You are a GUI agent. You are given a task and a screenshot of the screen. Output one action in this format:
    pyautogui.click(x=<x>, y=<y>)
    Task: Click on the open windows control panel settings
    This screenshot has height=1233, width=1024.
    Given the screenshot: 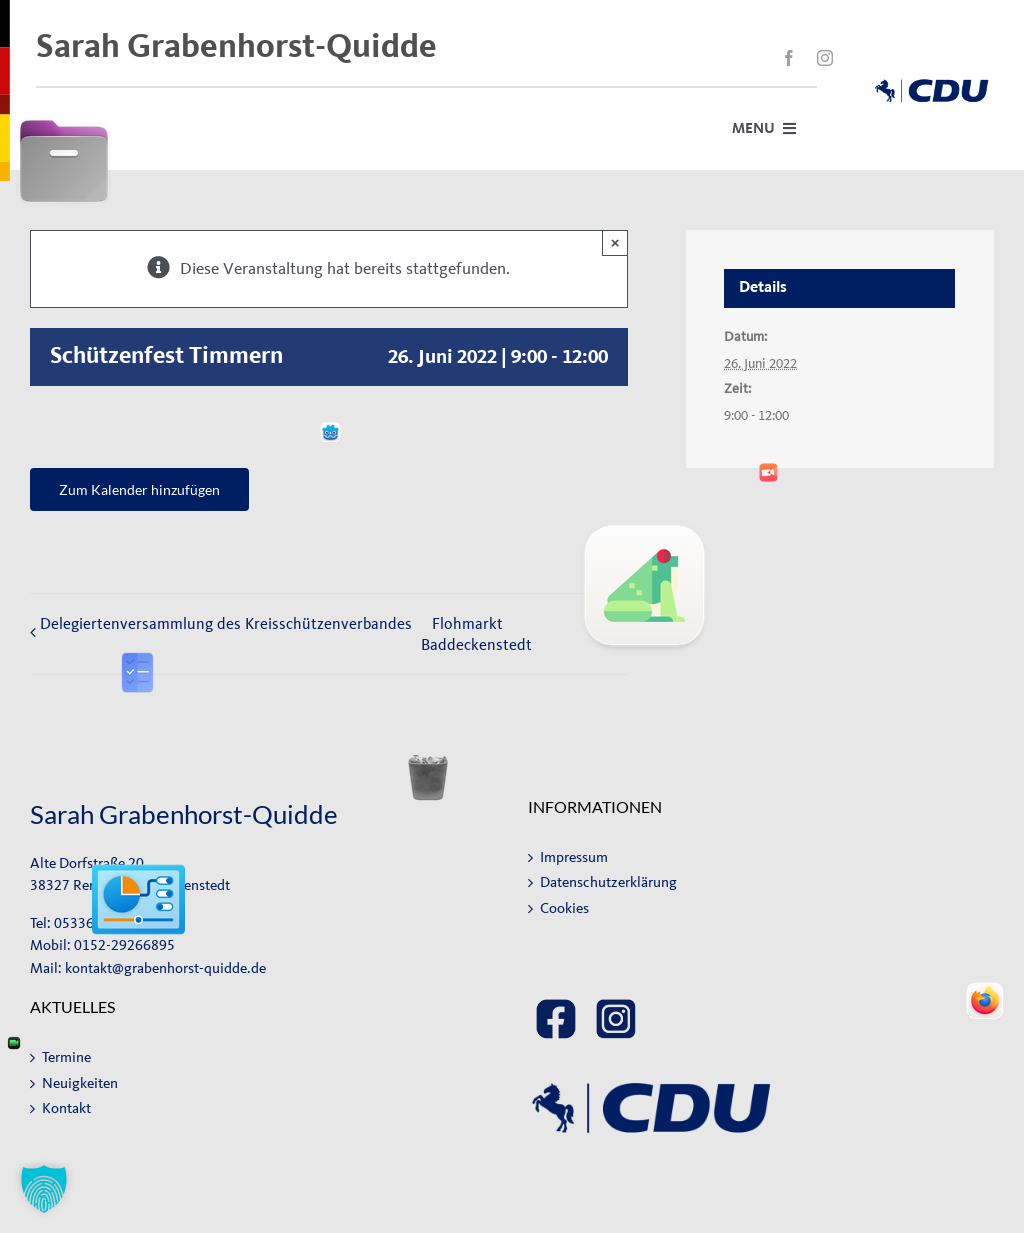 What is the action you would take?
    pyautogui.click(x=138, y=899)
    